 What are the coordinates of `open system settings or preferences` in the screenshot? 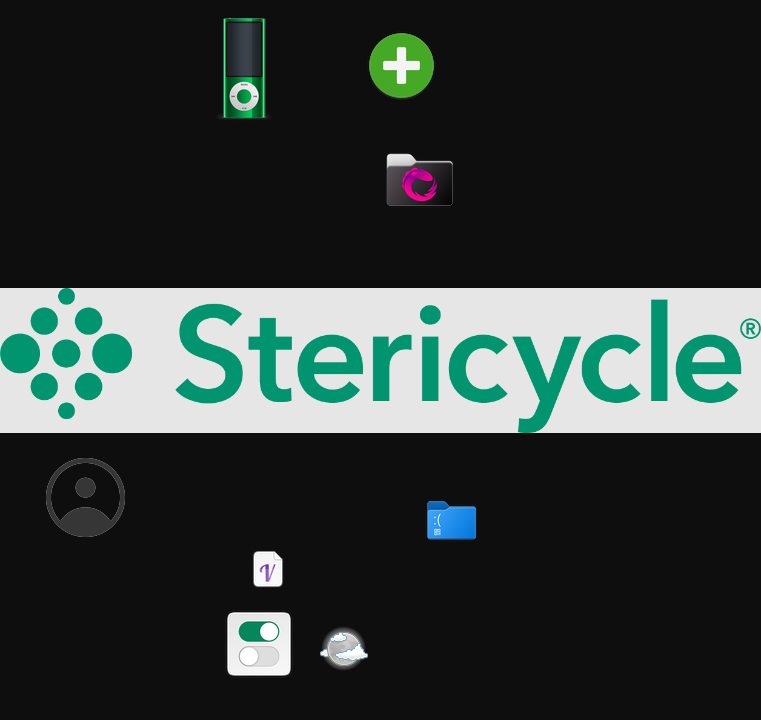 It's located at (259, 644).